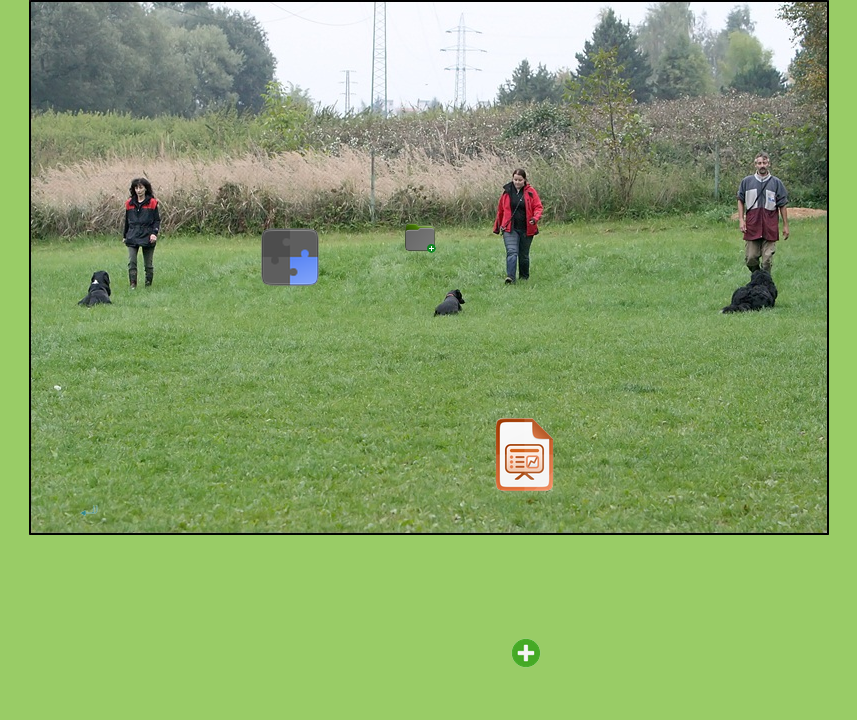  Describe the element at coordinates (88, 509) in the screenshot. I see `reply to all recipients of an email` at that location.